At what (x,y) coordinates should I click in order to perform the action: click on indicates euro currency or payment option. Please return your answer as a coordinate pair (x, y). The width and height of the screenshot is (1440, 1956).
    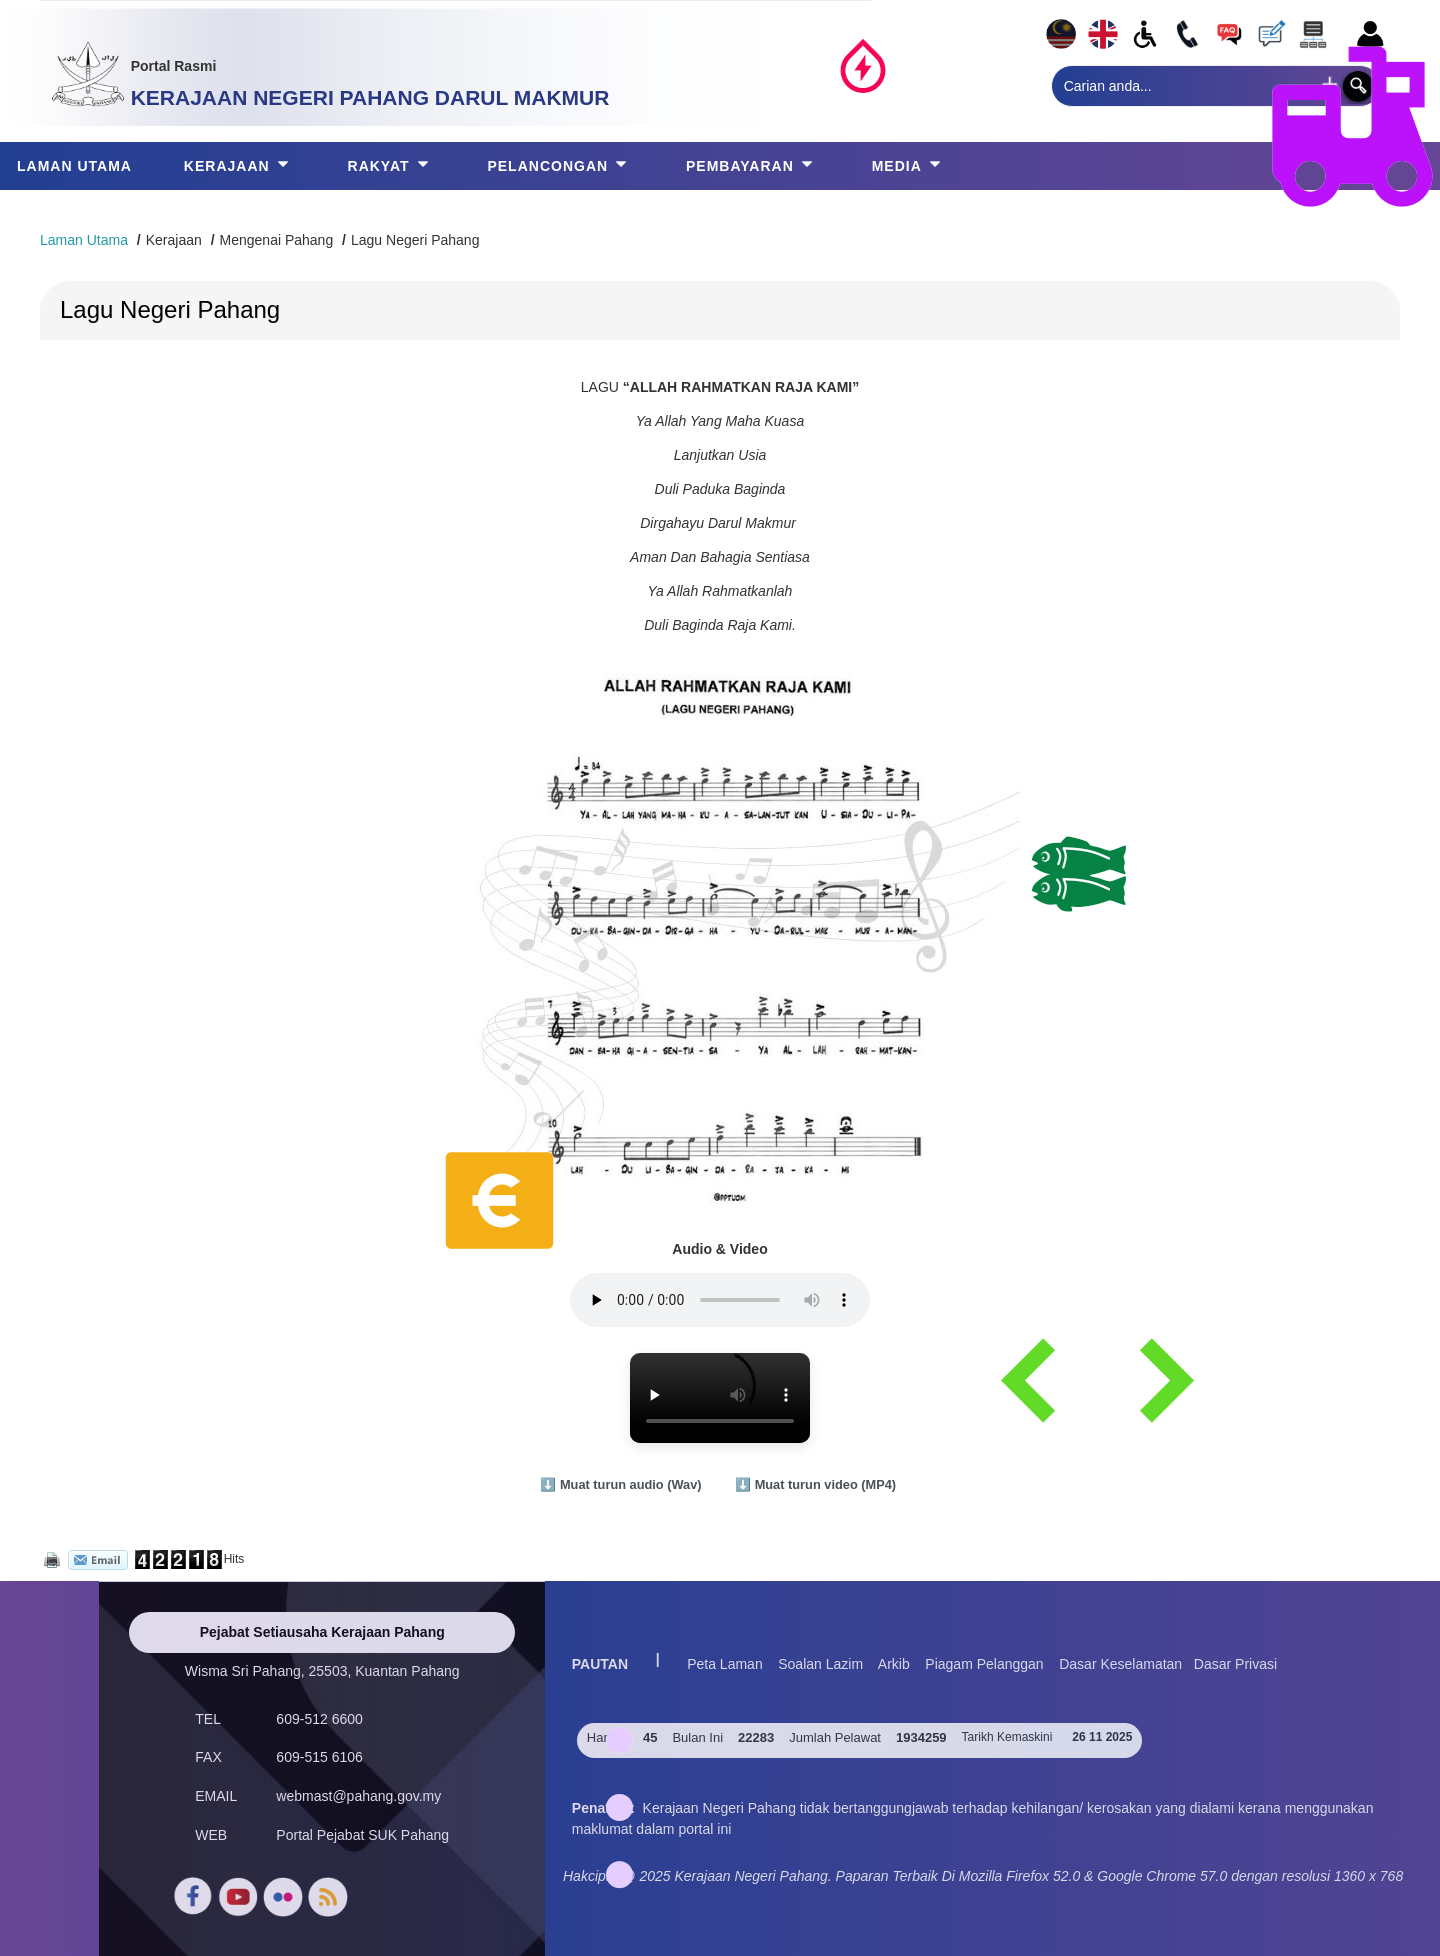
    Looking at the image, I should click on (499, 1200).